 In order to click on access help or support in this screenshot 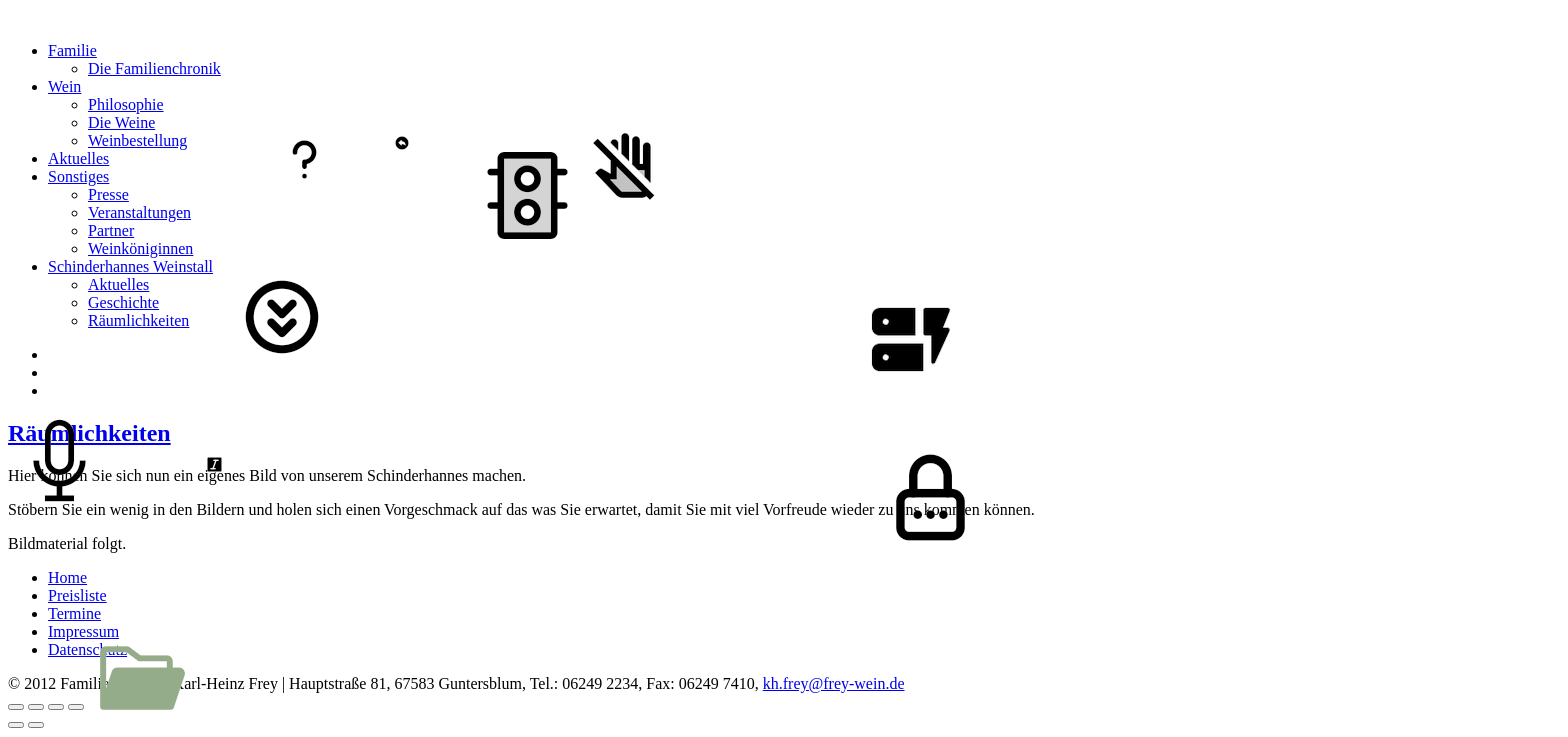, I will do `click(304, 159)`.